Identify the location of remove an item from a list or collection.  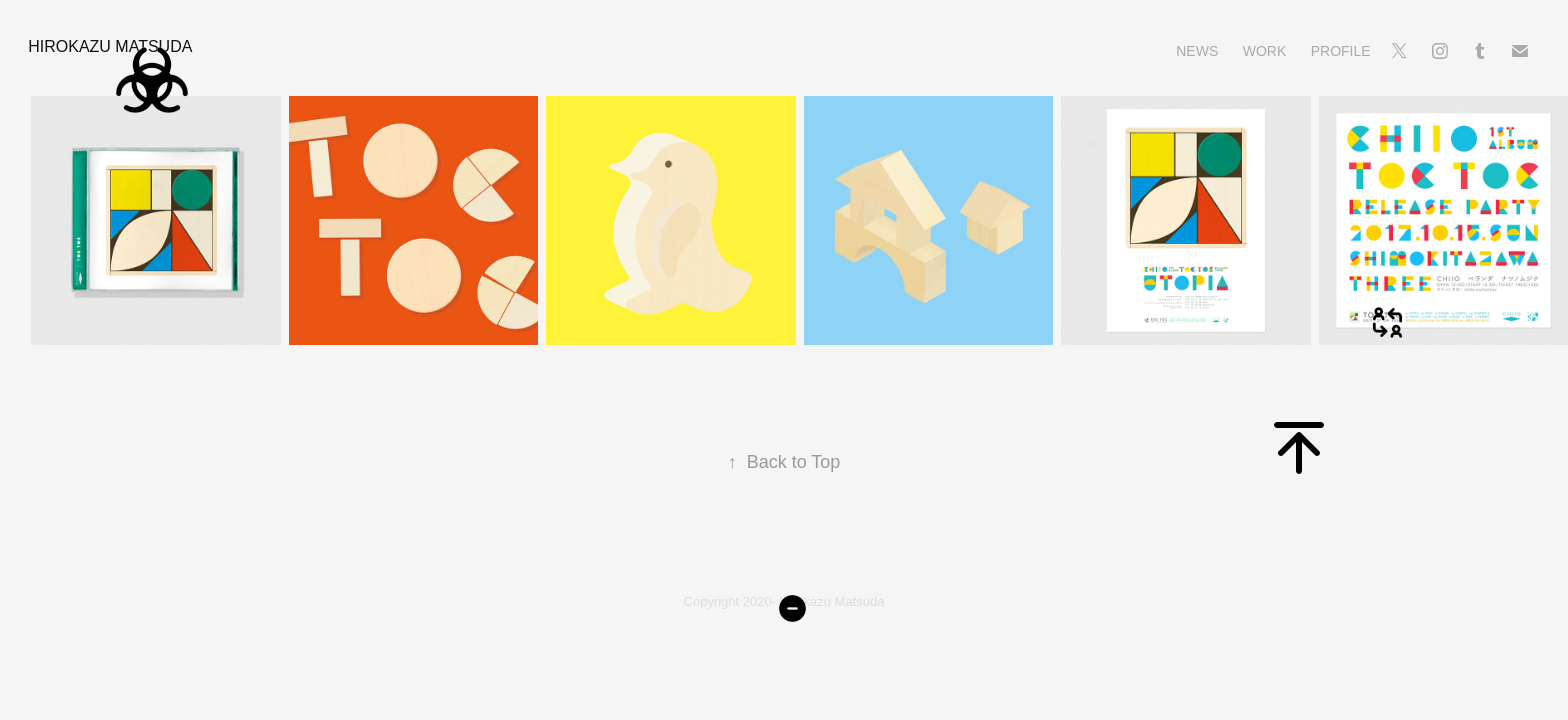
(792, 608).